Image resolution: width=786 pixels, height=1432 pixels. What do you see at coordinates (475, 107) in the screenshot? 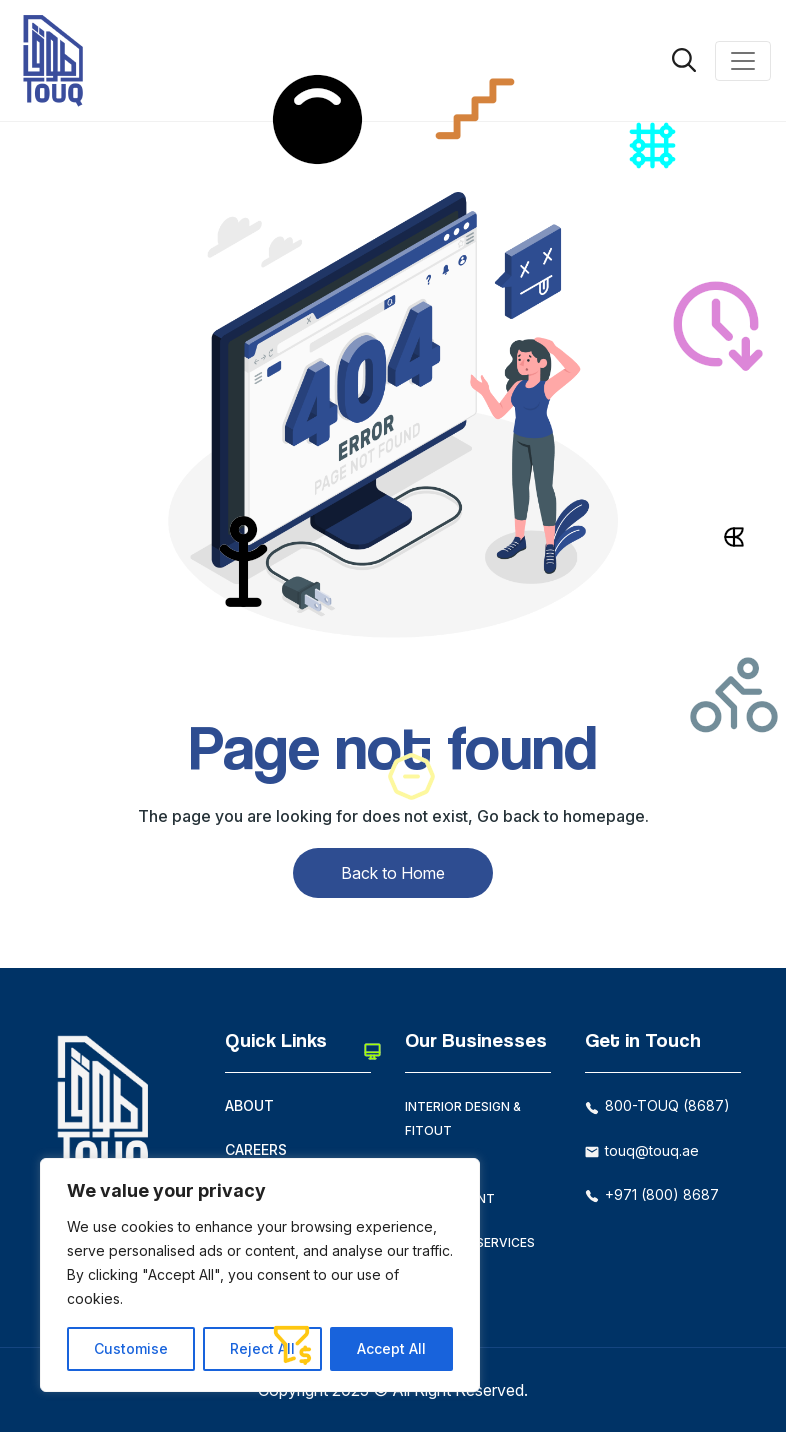
I see `indicates stairs or stairway access` at bounding box center [475, 107].